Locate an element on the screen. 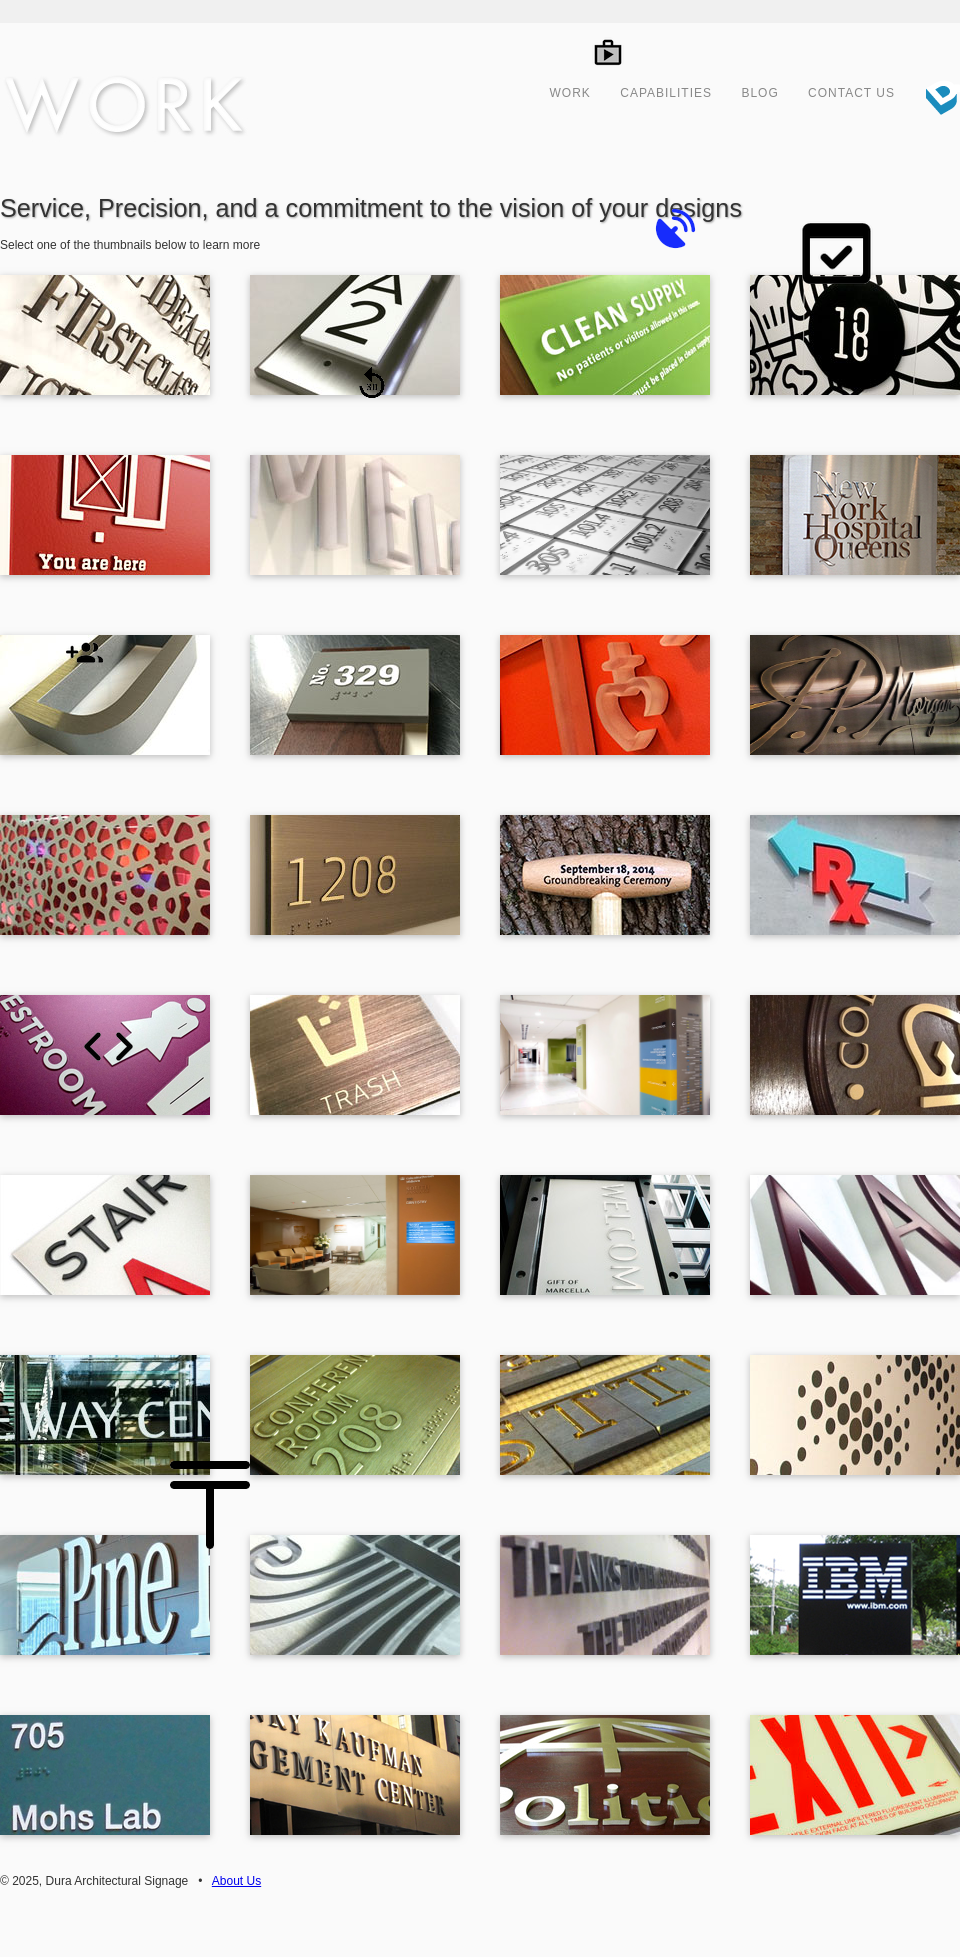 This screenshot has height=1957, width=960. replay the last 30 seconds is located at coordinates (372, 384).